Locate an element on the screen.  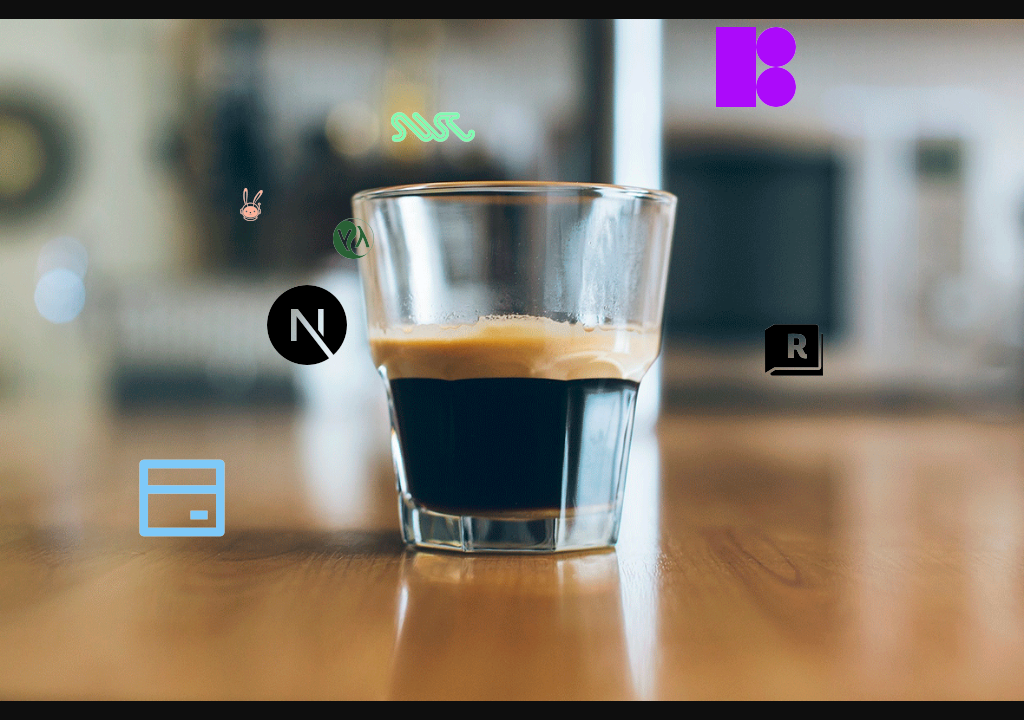
indicates a project built with common lisp is located at coordinates (353, 238).